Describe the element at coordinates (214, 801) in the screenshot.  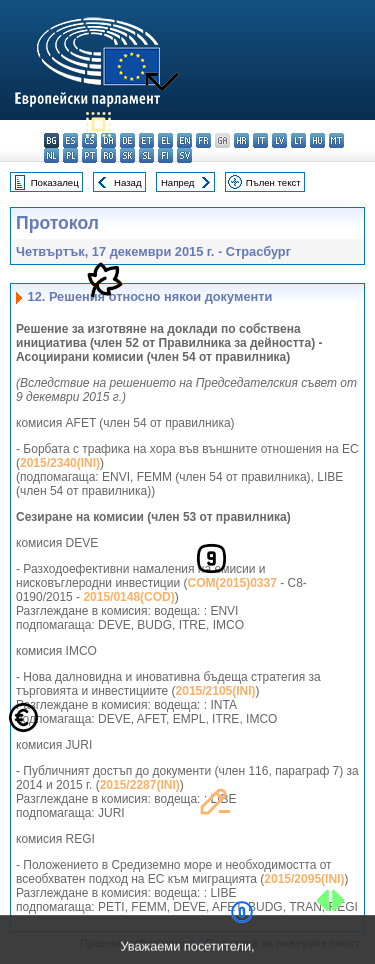
I see `remove editing capabilities` at that location.